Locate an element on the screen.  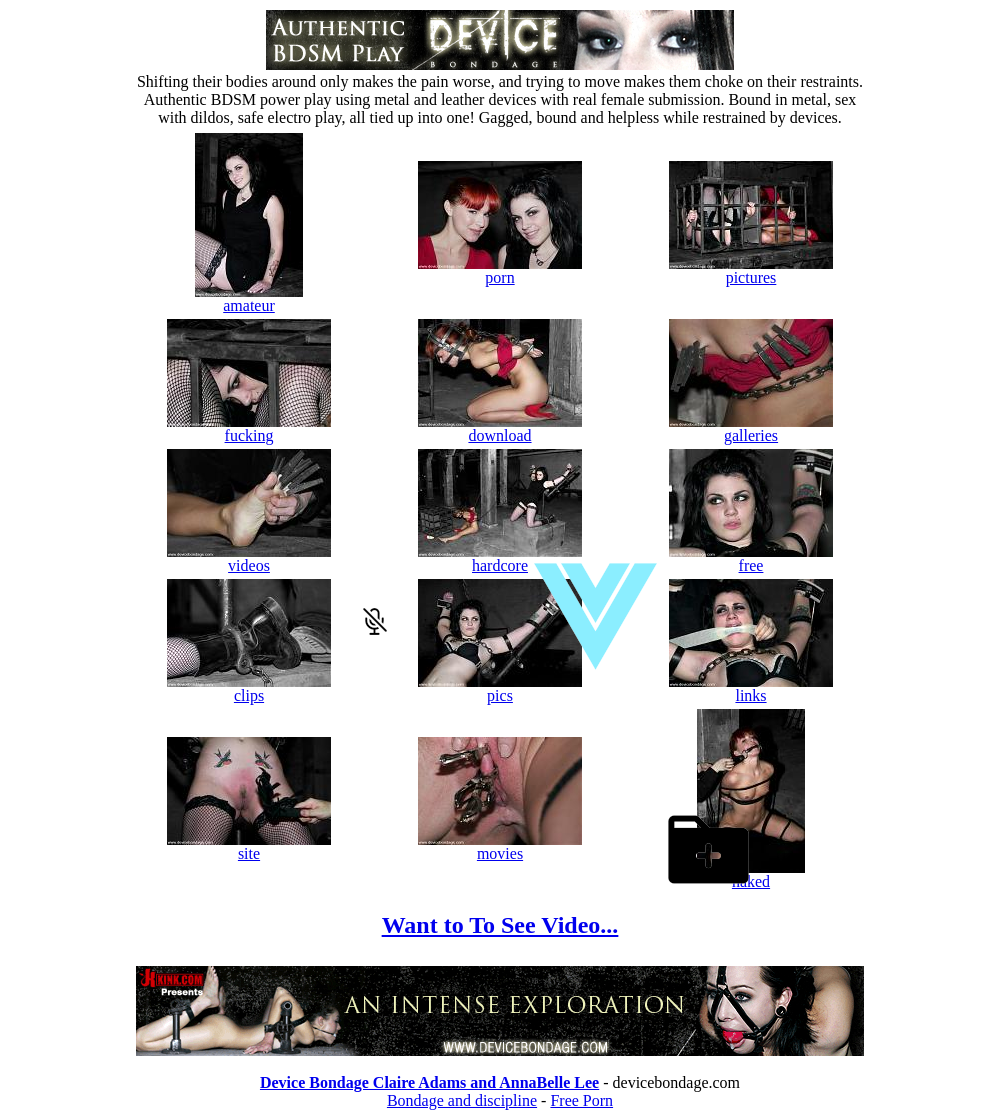
Vue.js framework logo is located at coordinates (595, 616).